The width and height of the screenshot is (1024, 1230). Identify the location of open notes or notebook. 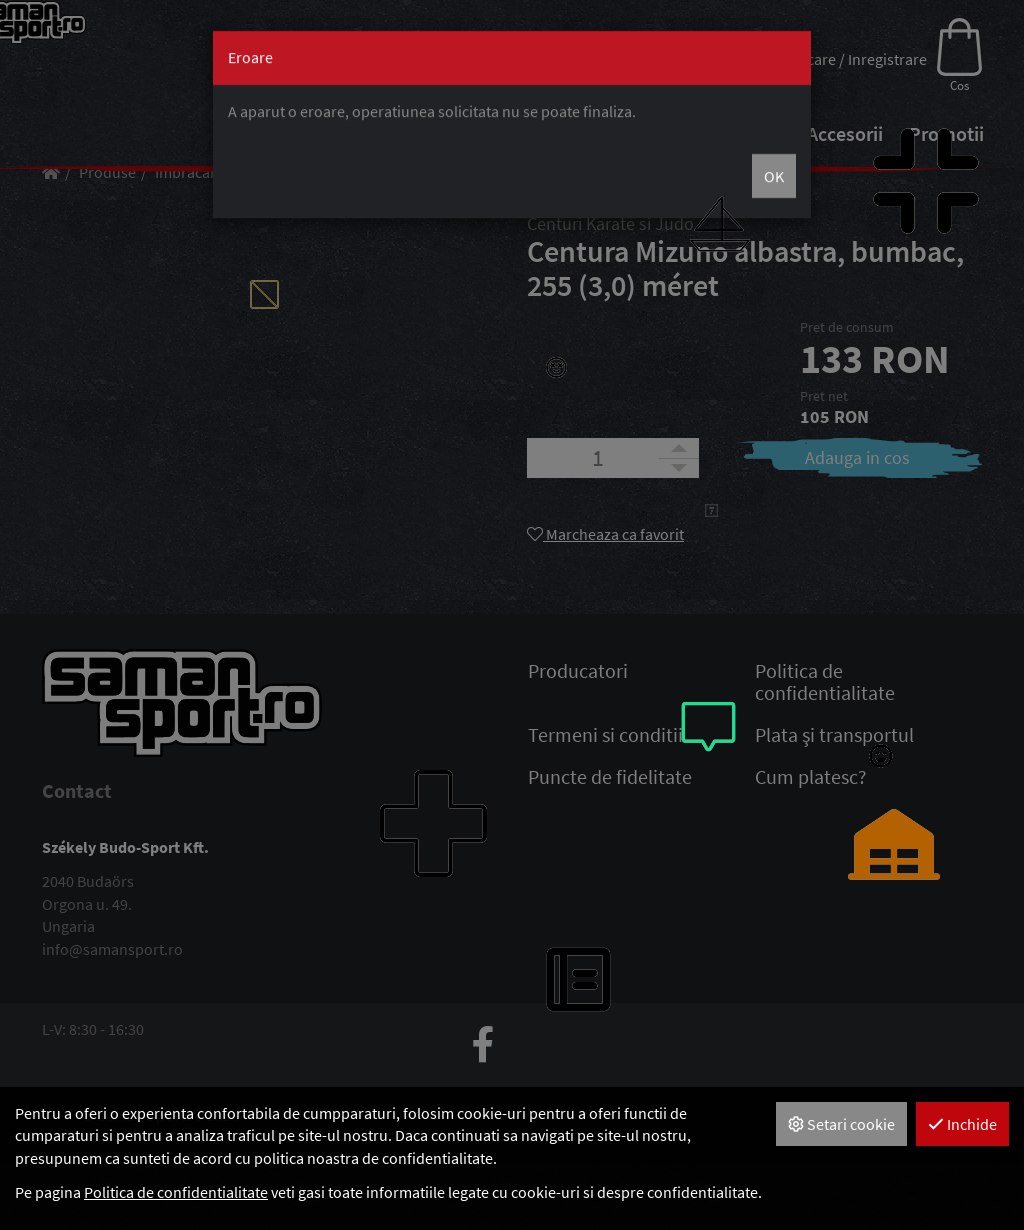
(578, 979).